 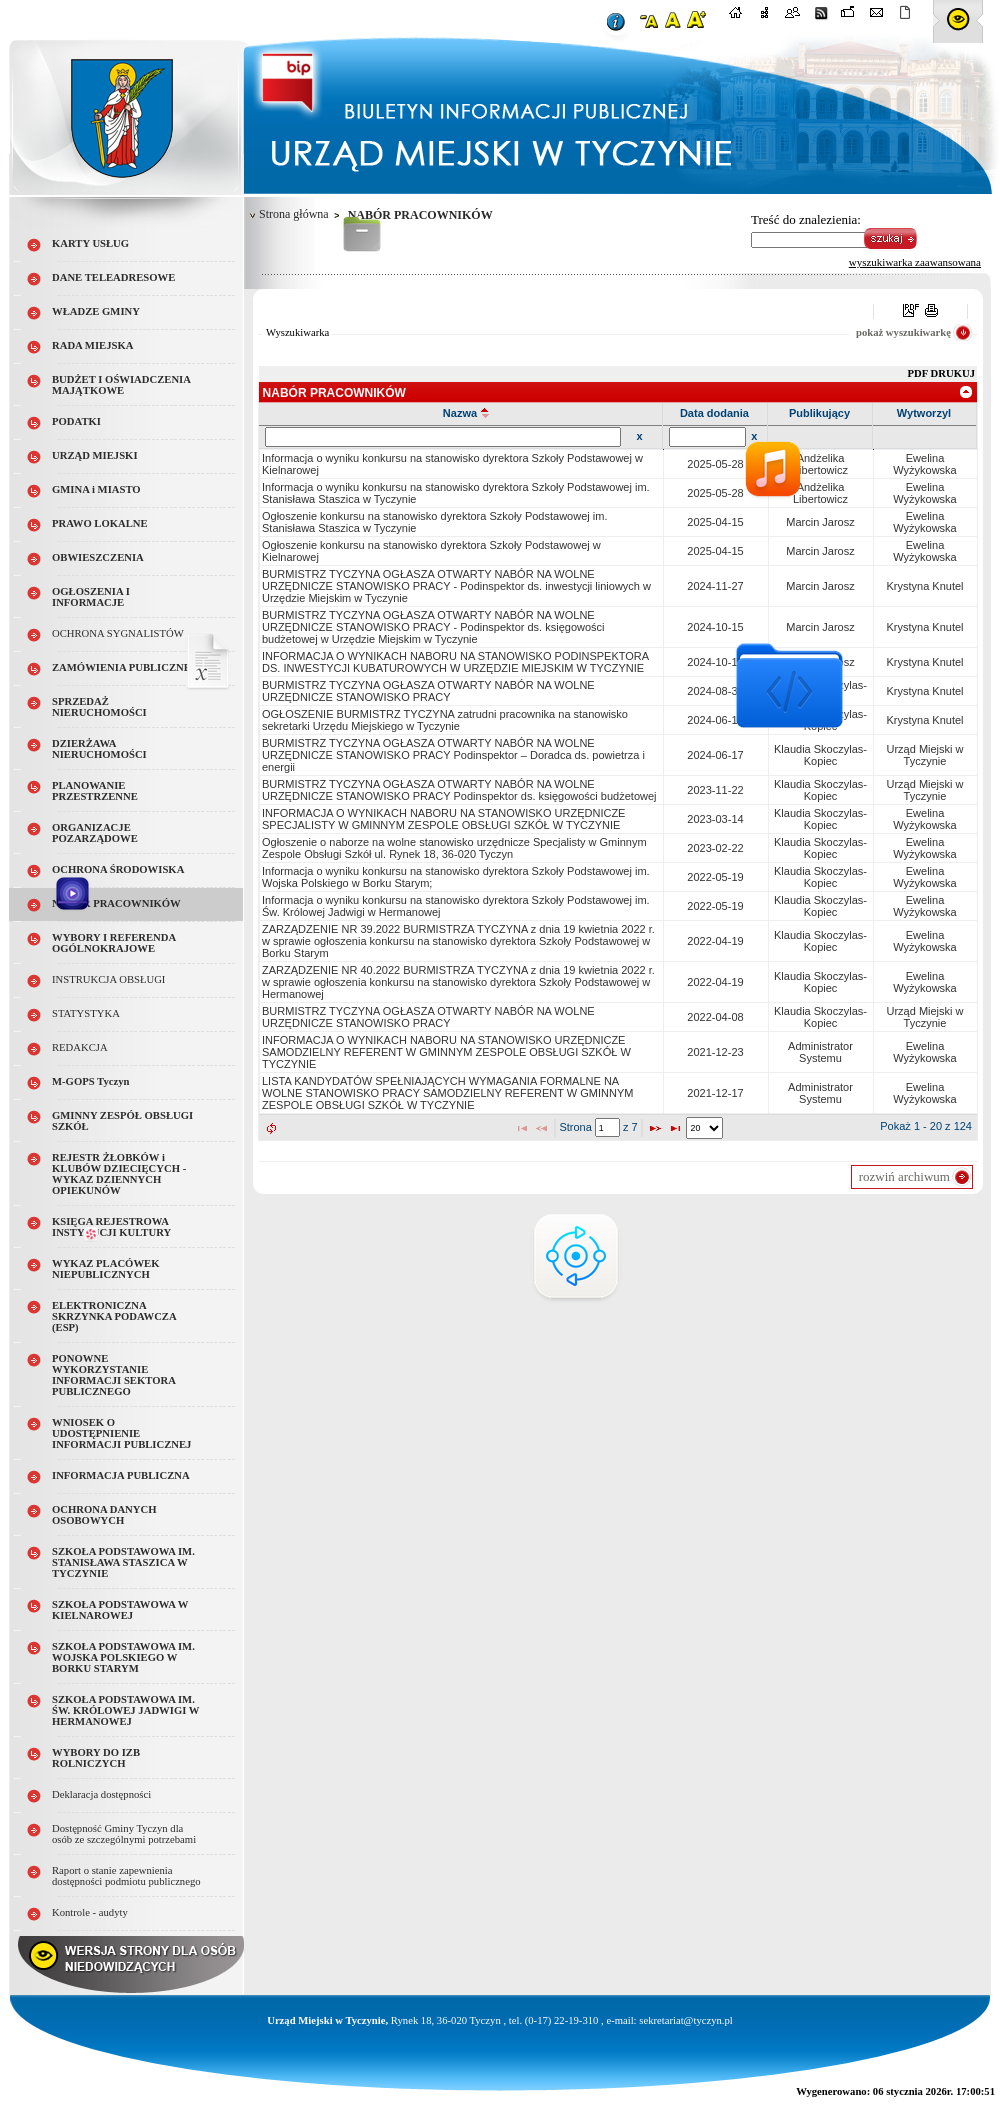 I want to click on open coolero cooling system control app, so click(x=576, y=1256).